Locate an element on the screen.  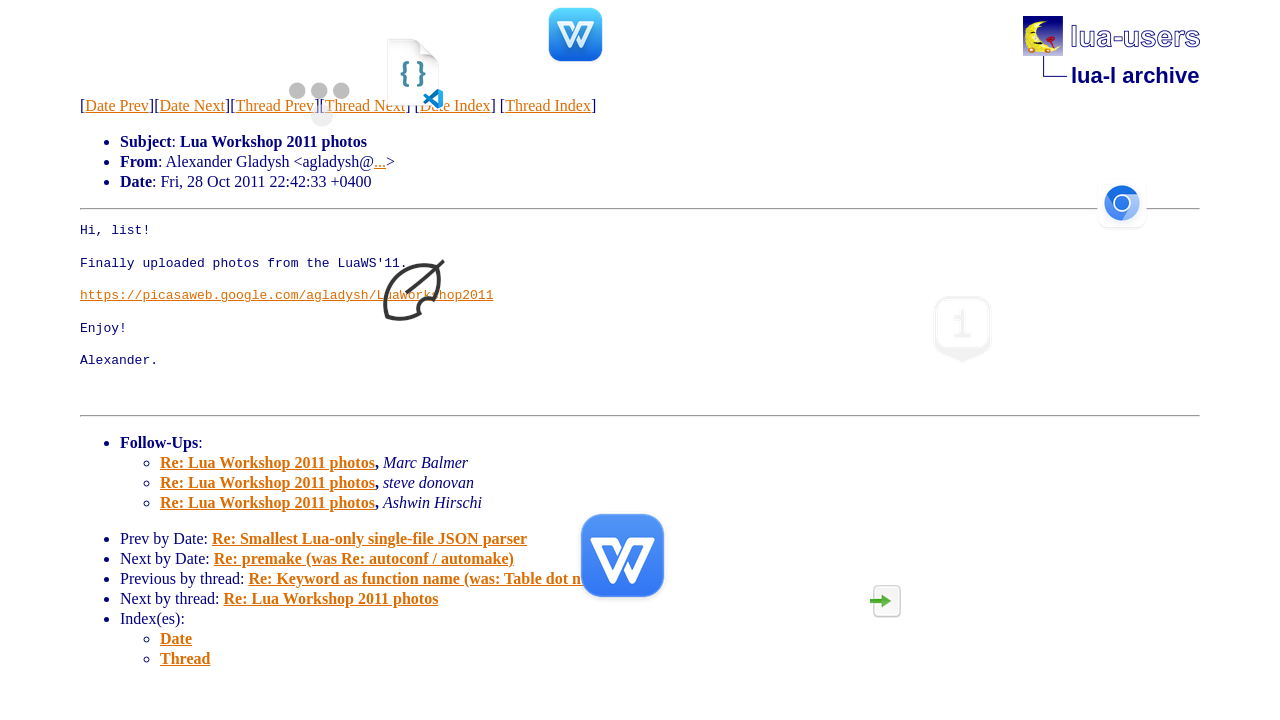
open WPS Office application is located at coordinates (622, 555).